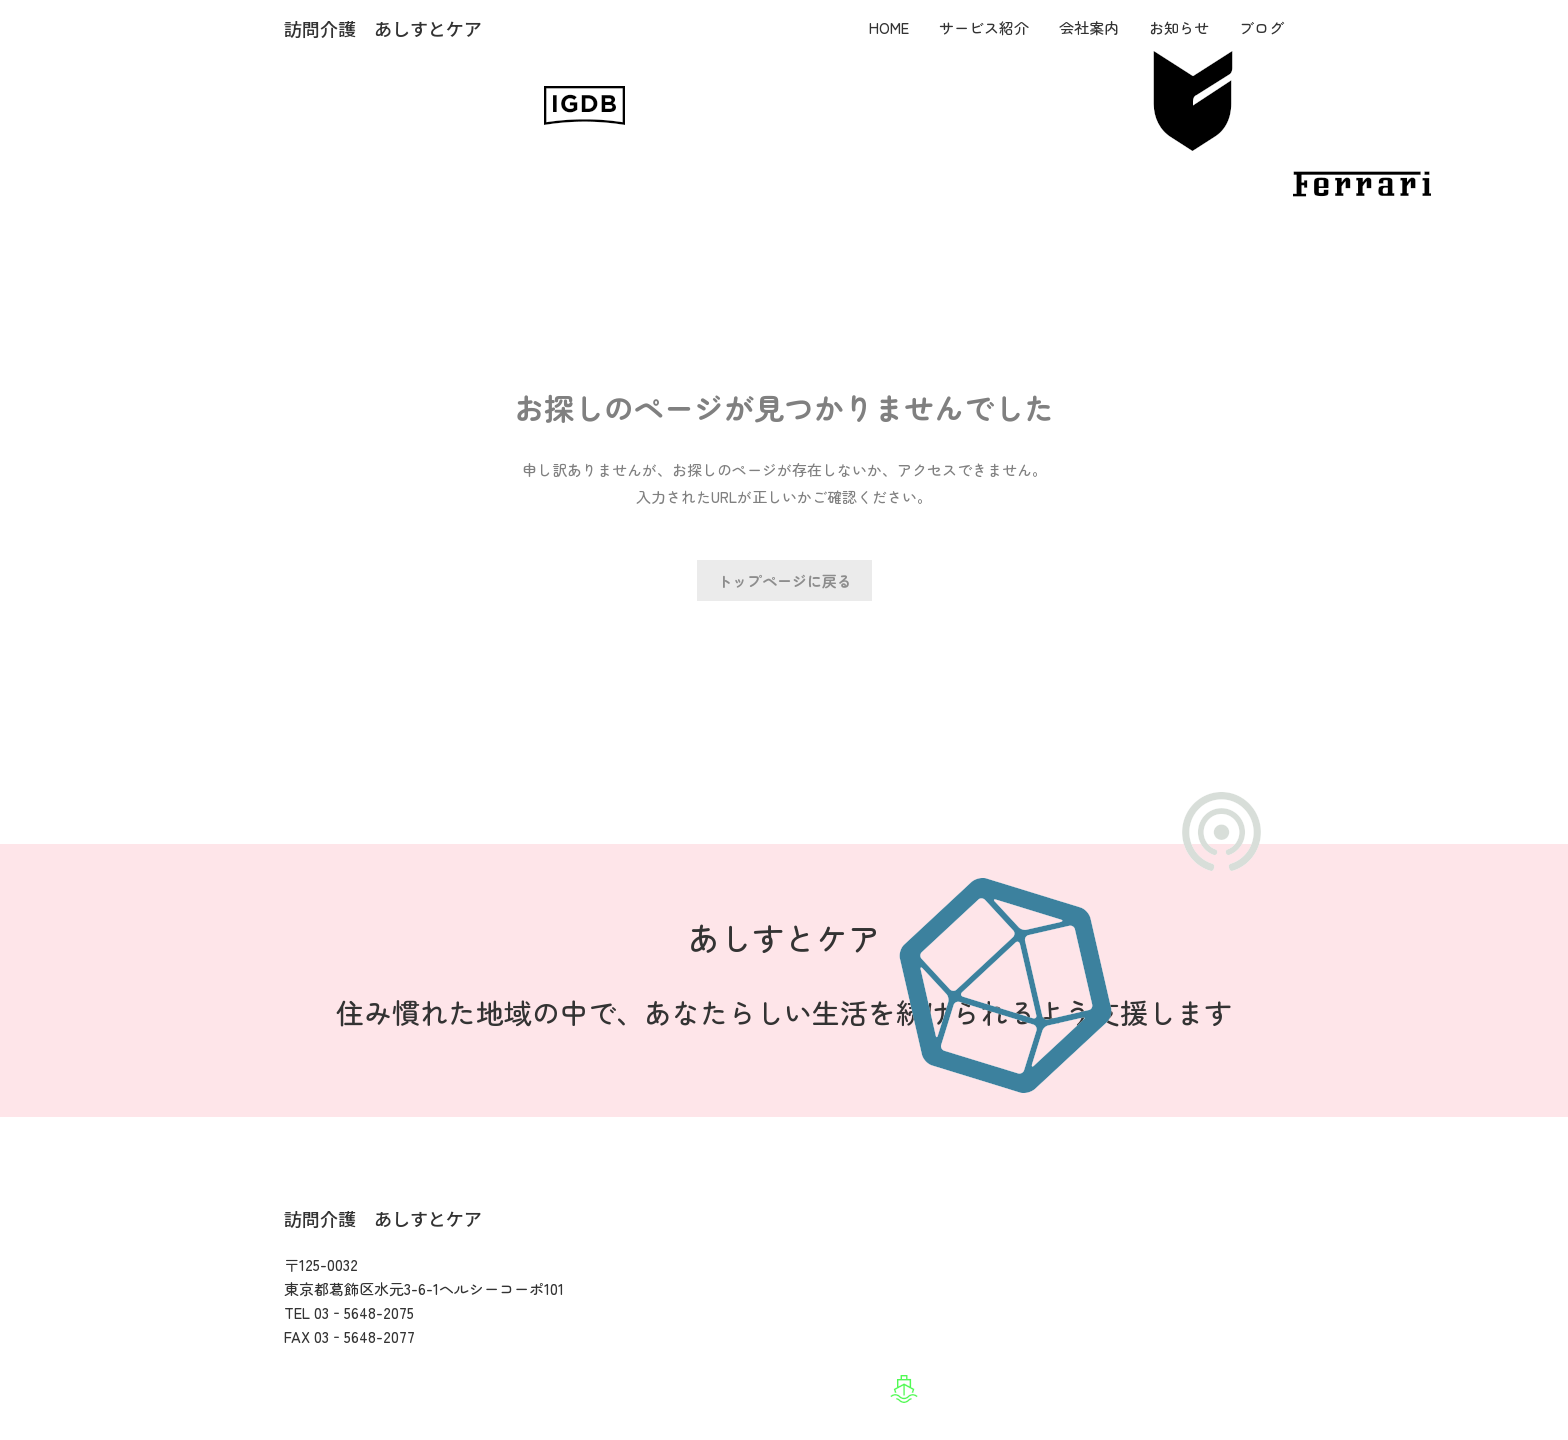 The height and width of the screenshot is (1440, 1568). I want to click on influxdb time-series database logo, so click(1005, 985).